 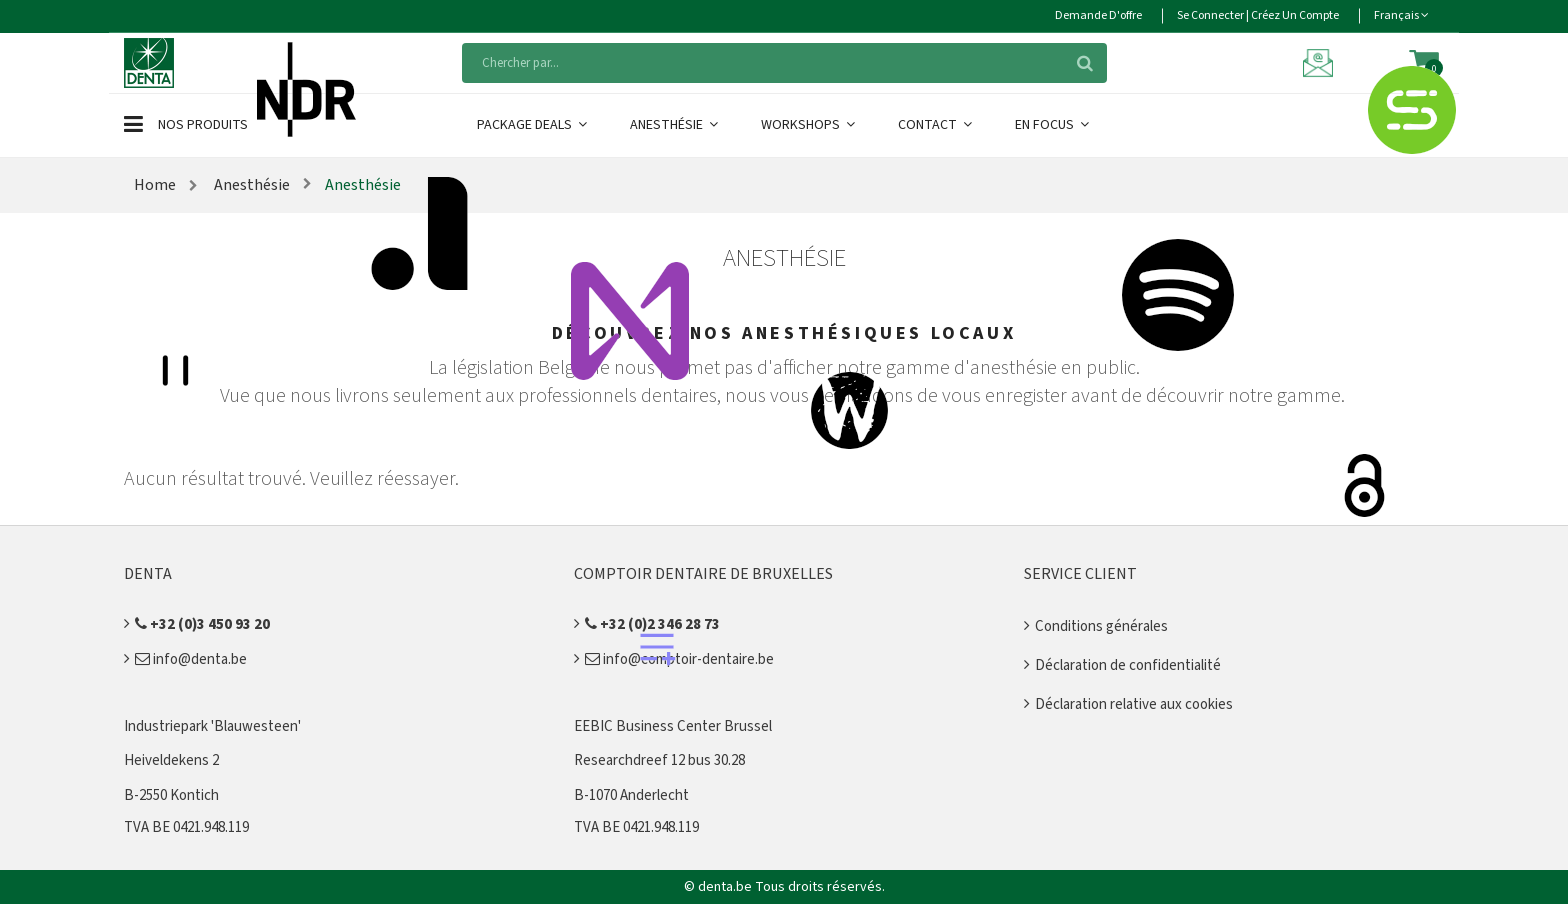 I want to click on add to playlist, so click(x=657, y=647).